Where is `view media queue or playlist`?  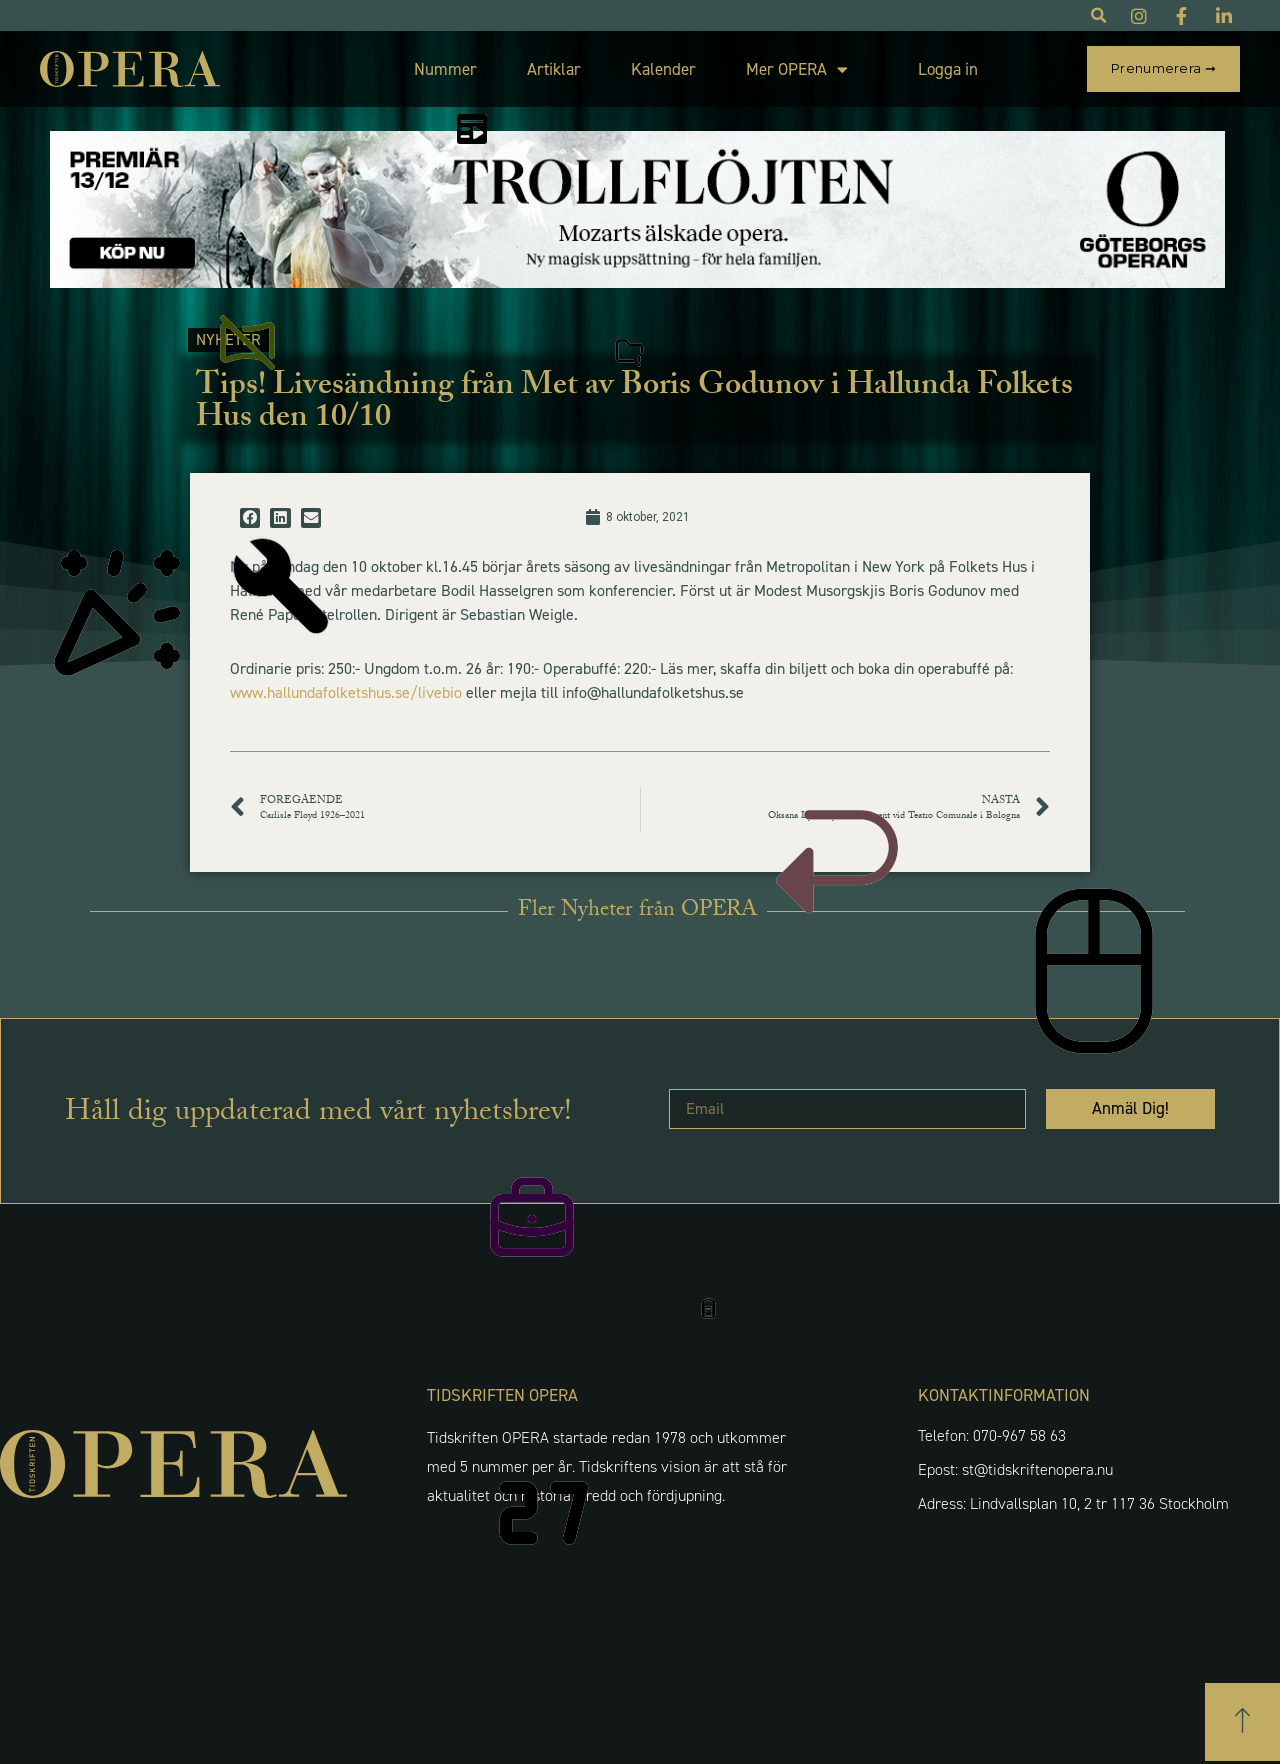 view media queue or playlist is located at coordinates (472, 129).